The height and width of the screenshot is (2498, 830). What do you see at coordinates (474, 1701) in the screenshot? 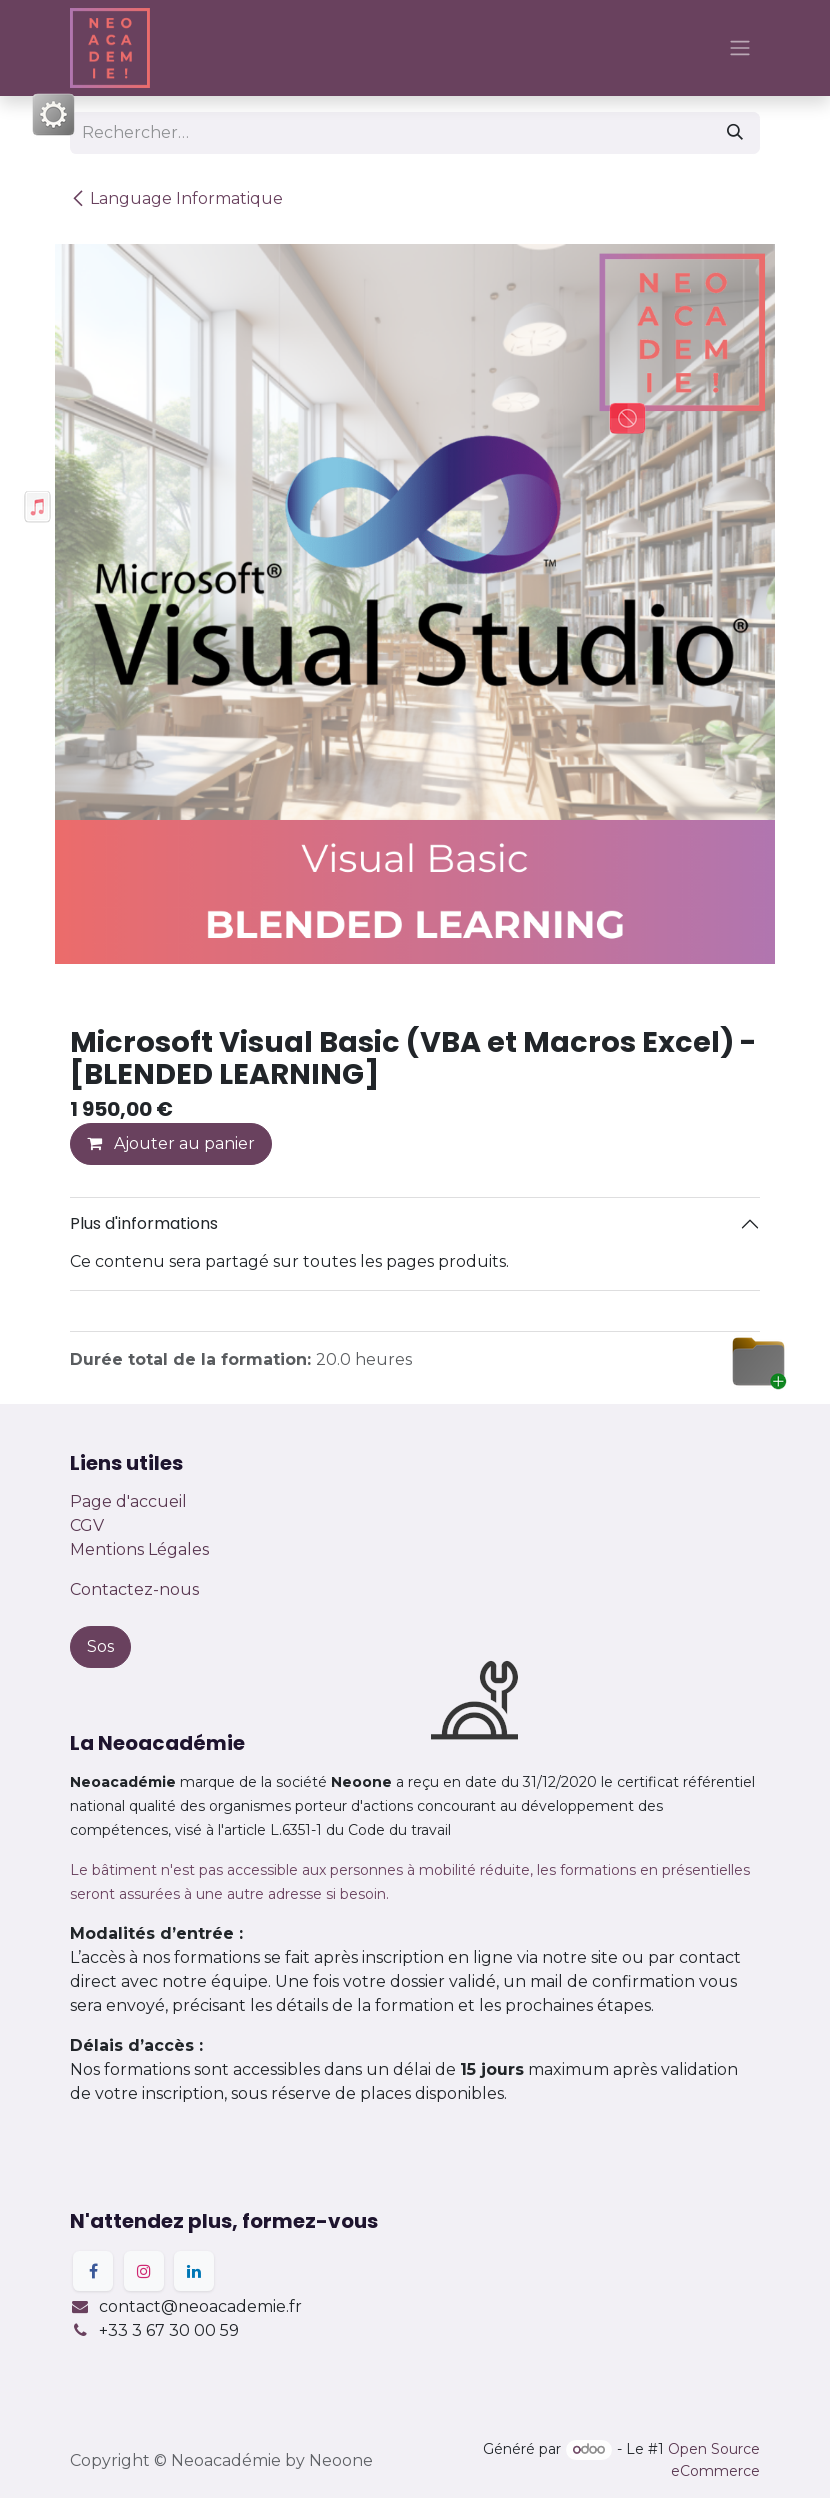
I see `access engineering or developer tools` at bounding box center [474, 1701].